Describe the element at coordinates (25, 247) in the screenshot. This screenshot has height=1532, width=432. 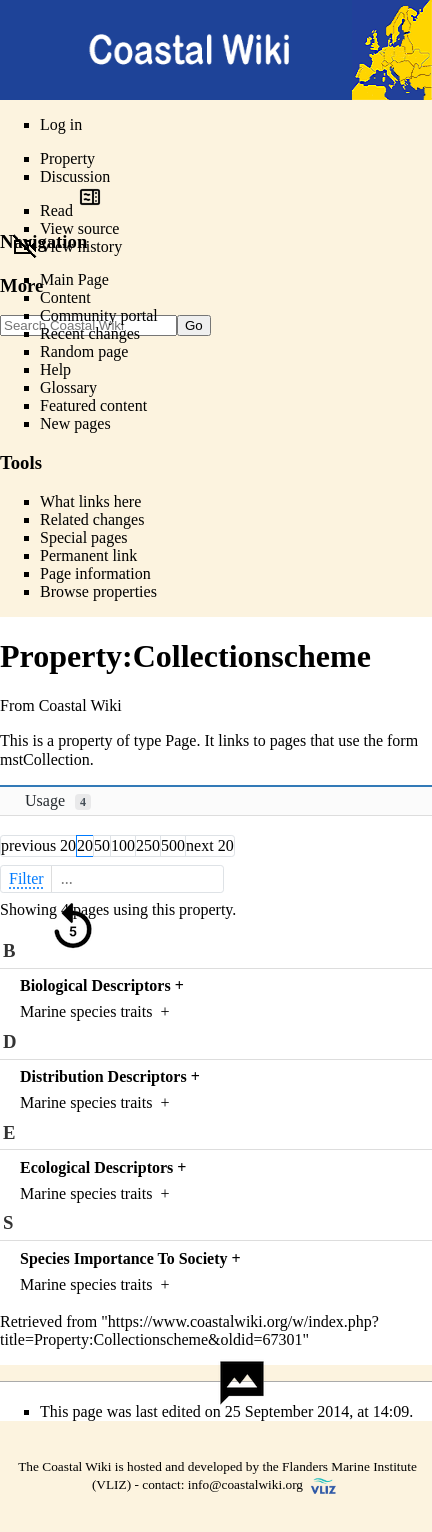
I see `turn off camera during video call` at that location.